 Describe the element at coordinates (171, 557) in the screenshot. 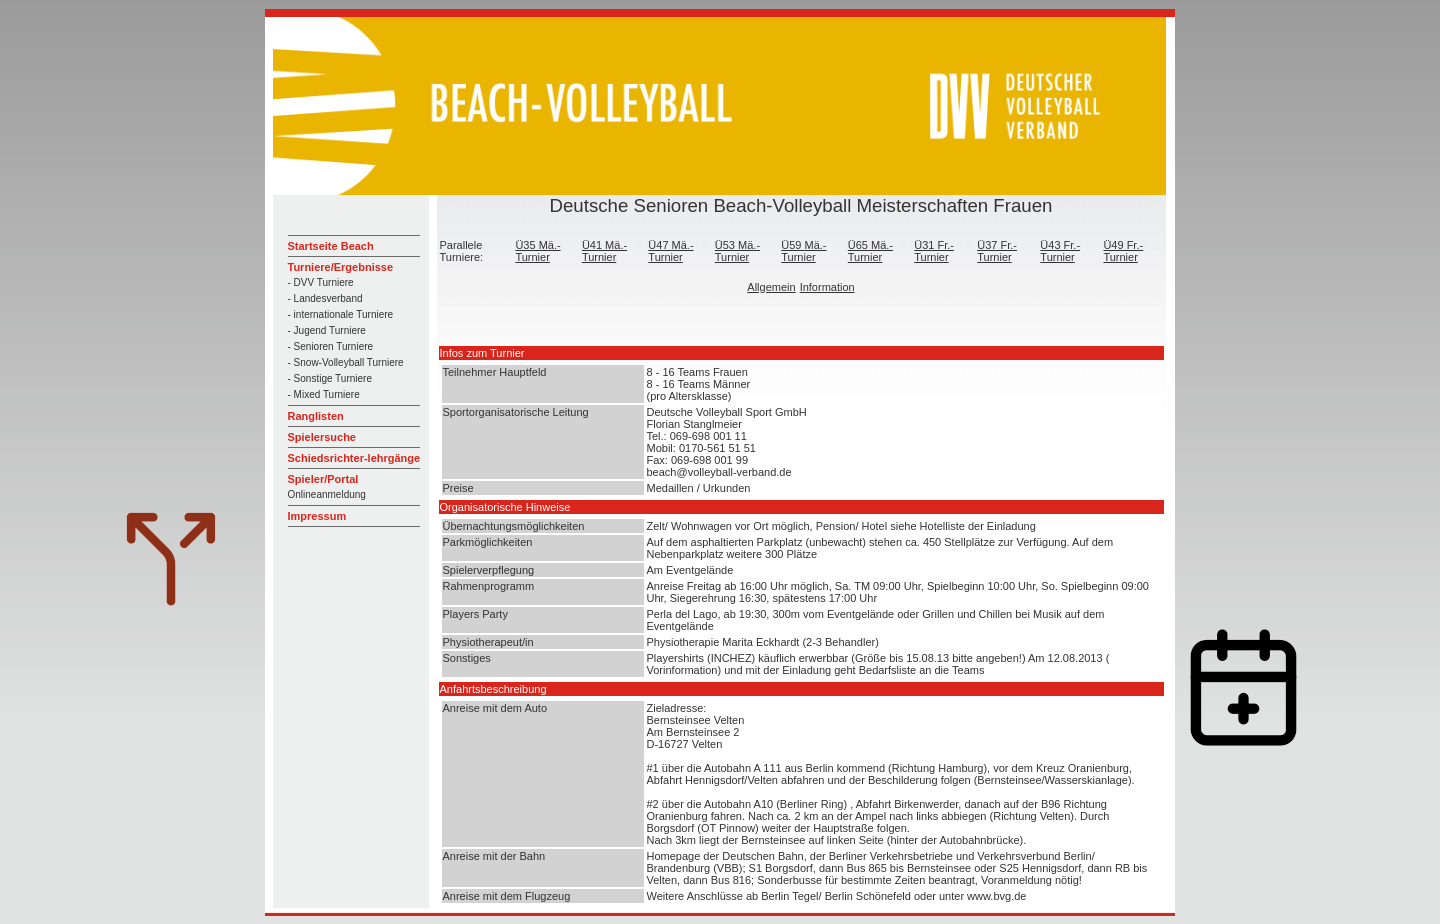

I see `split content into multiple paths` at that location.